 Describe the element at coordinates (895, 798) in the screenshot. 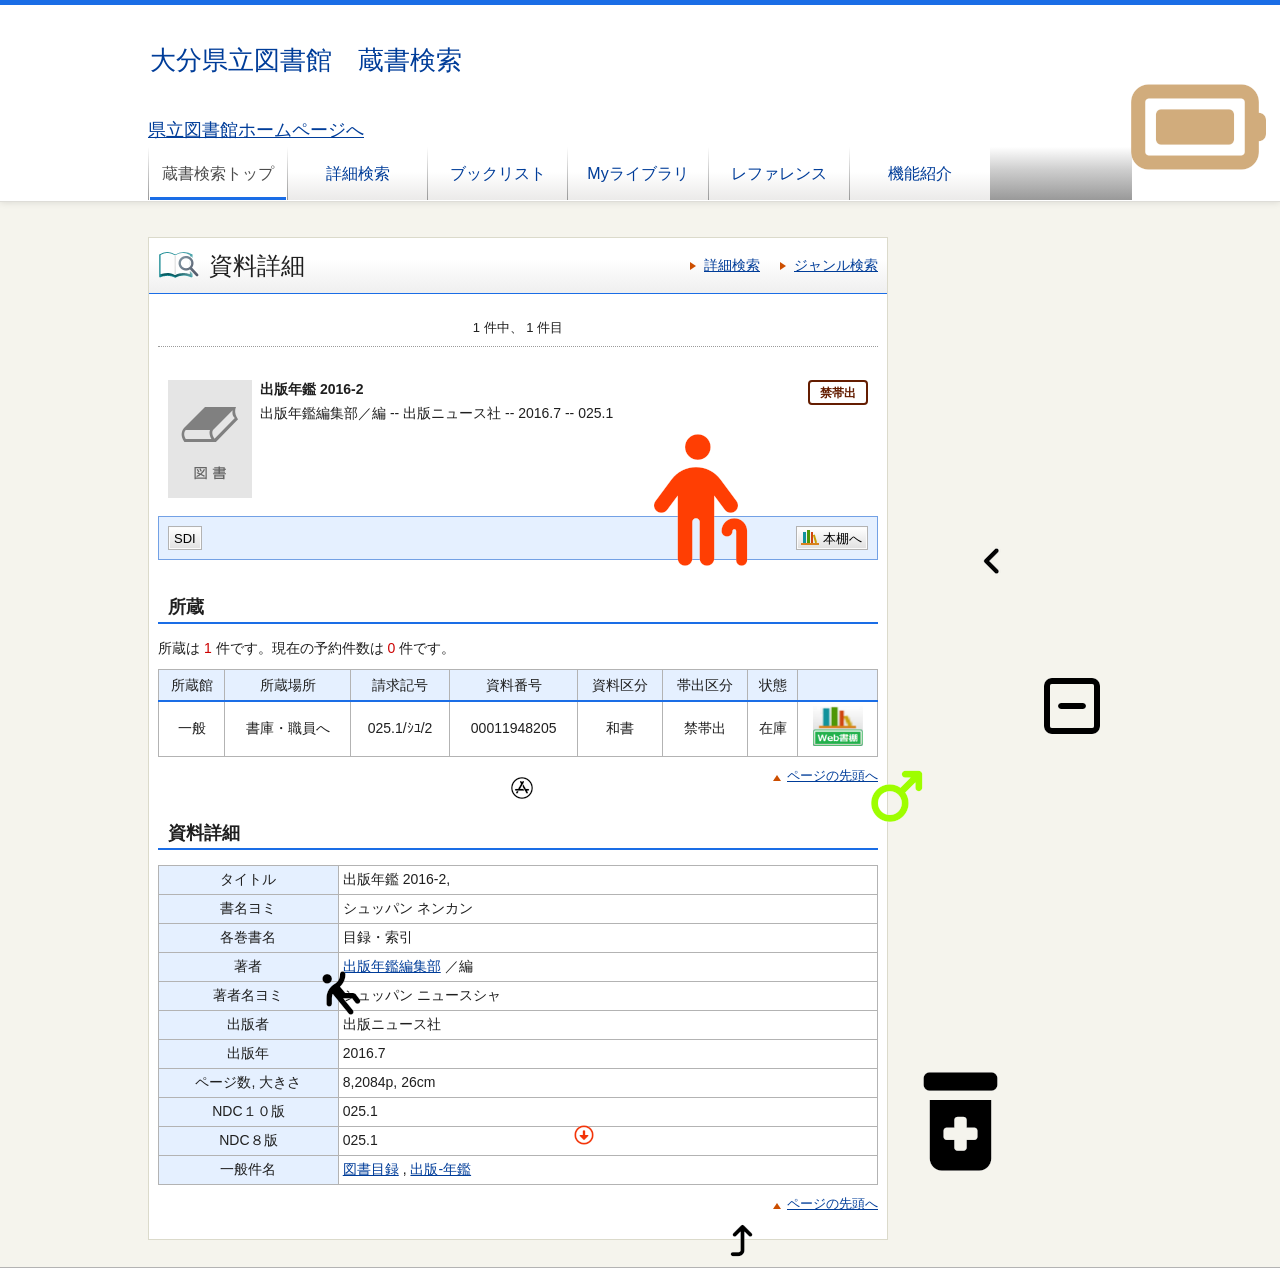

I see `indicates male gender selection` at that location.